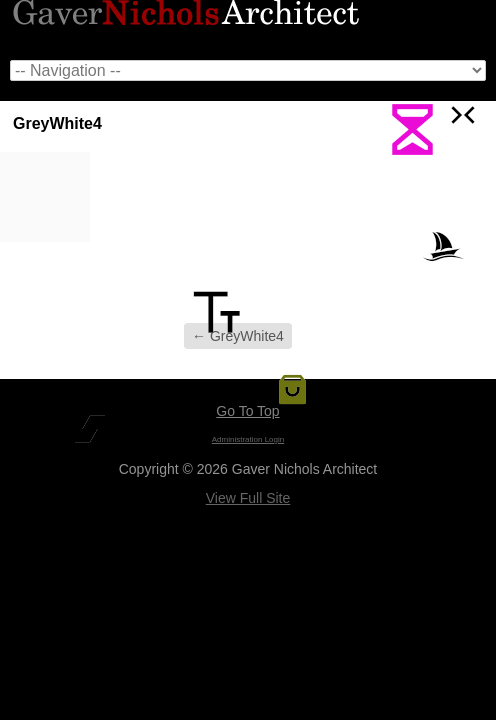 The height and width of the screenshot is (720, 496). Describe the element at coordinates (292, 389) in the screenshot. I see `view your shopping bag` at that location.